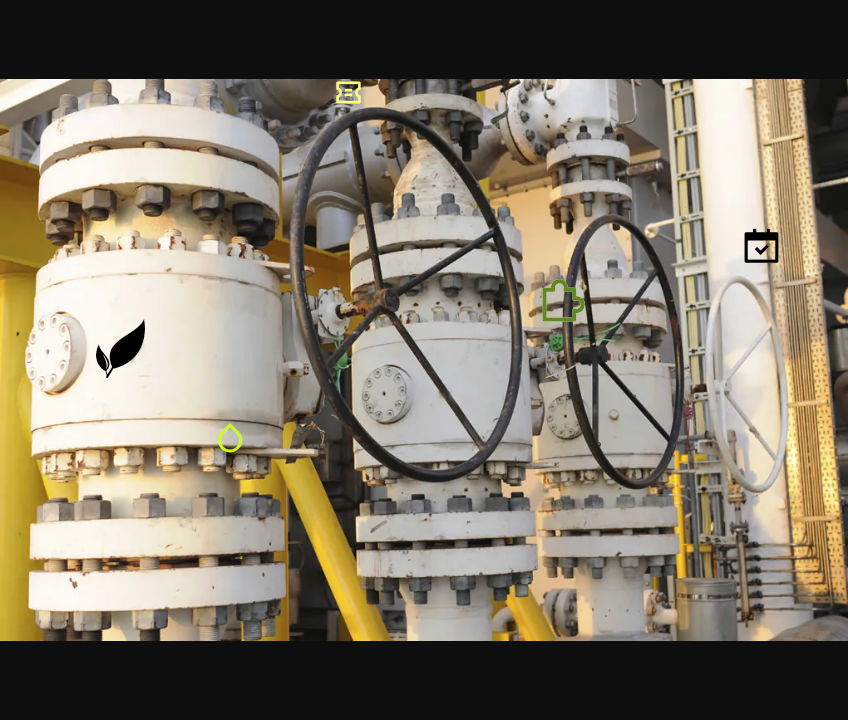  What do you see at coordinates (120, 348) in the screenshot?
I see `open paperless-ngx document management app` at bounding box center [120, 348].